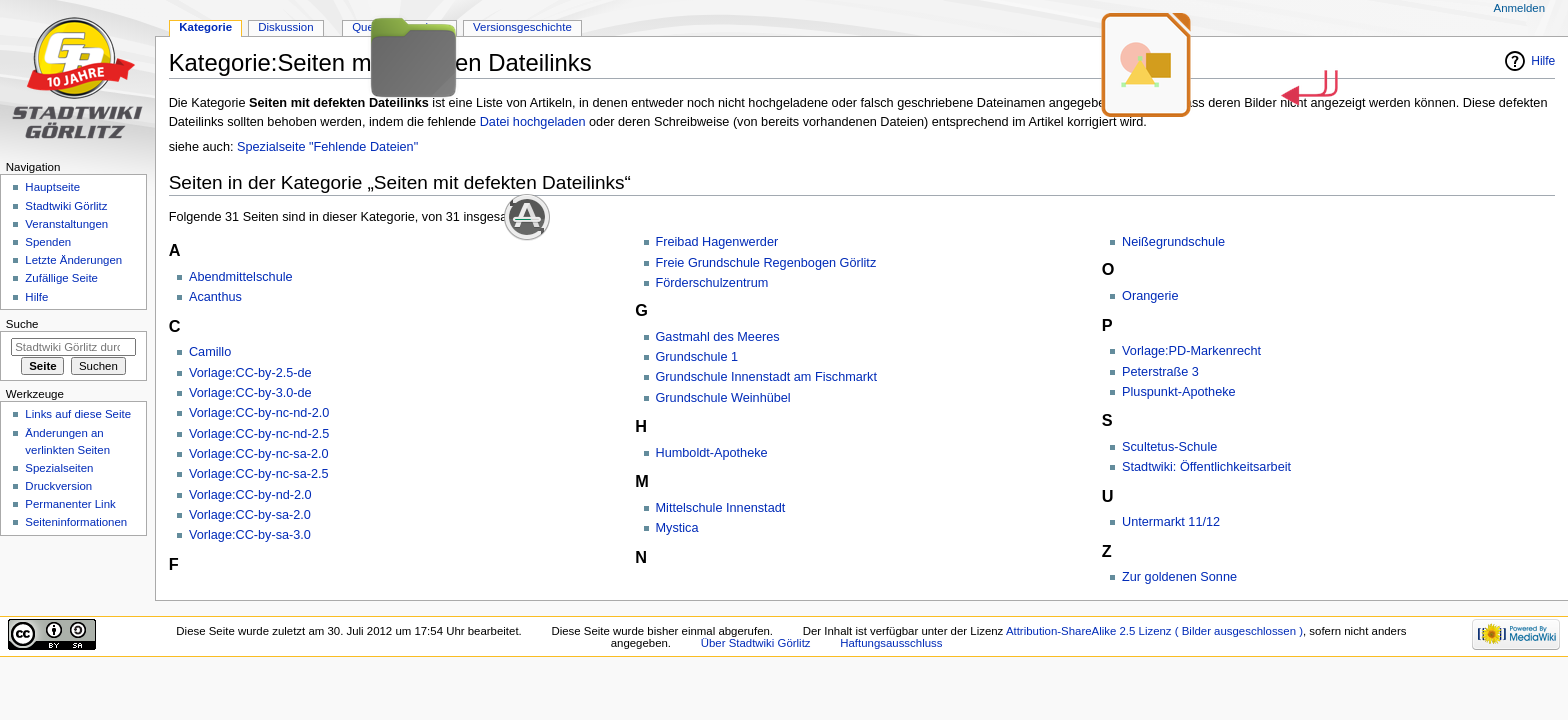 The height and width of the screenshot is (720, 1568). I want to click on open the software updater application, so click(527, 217).